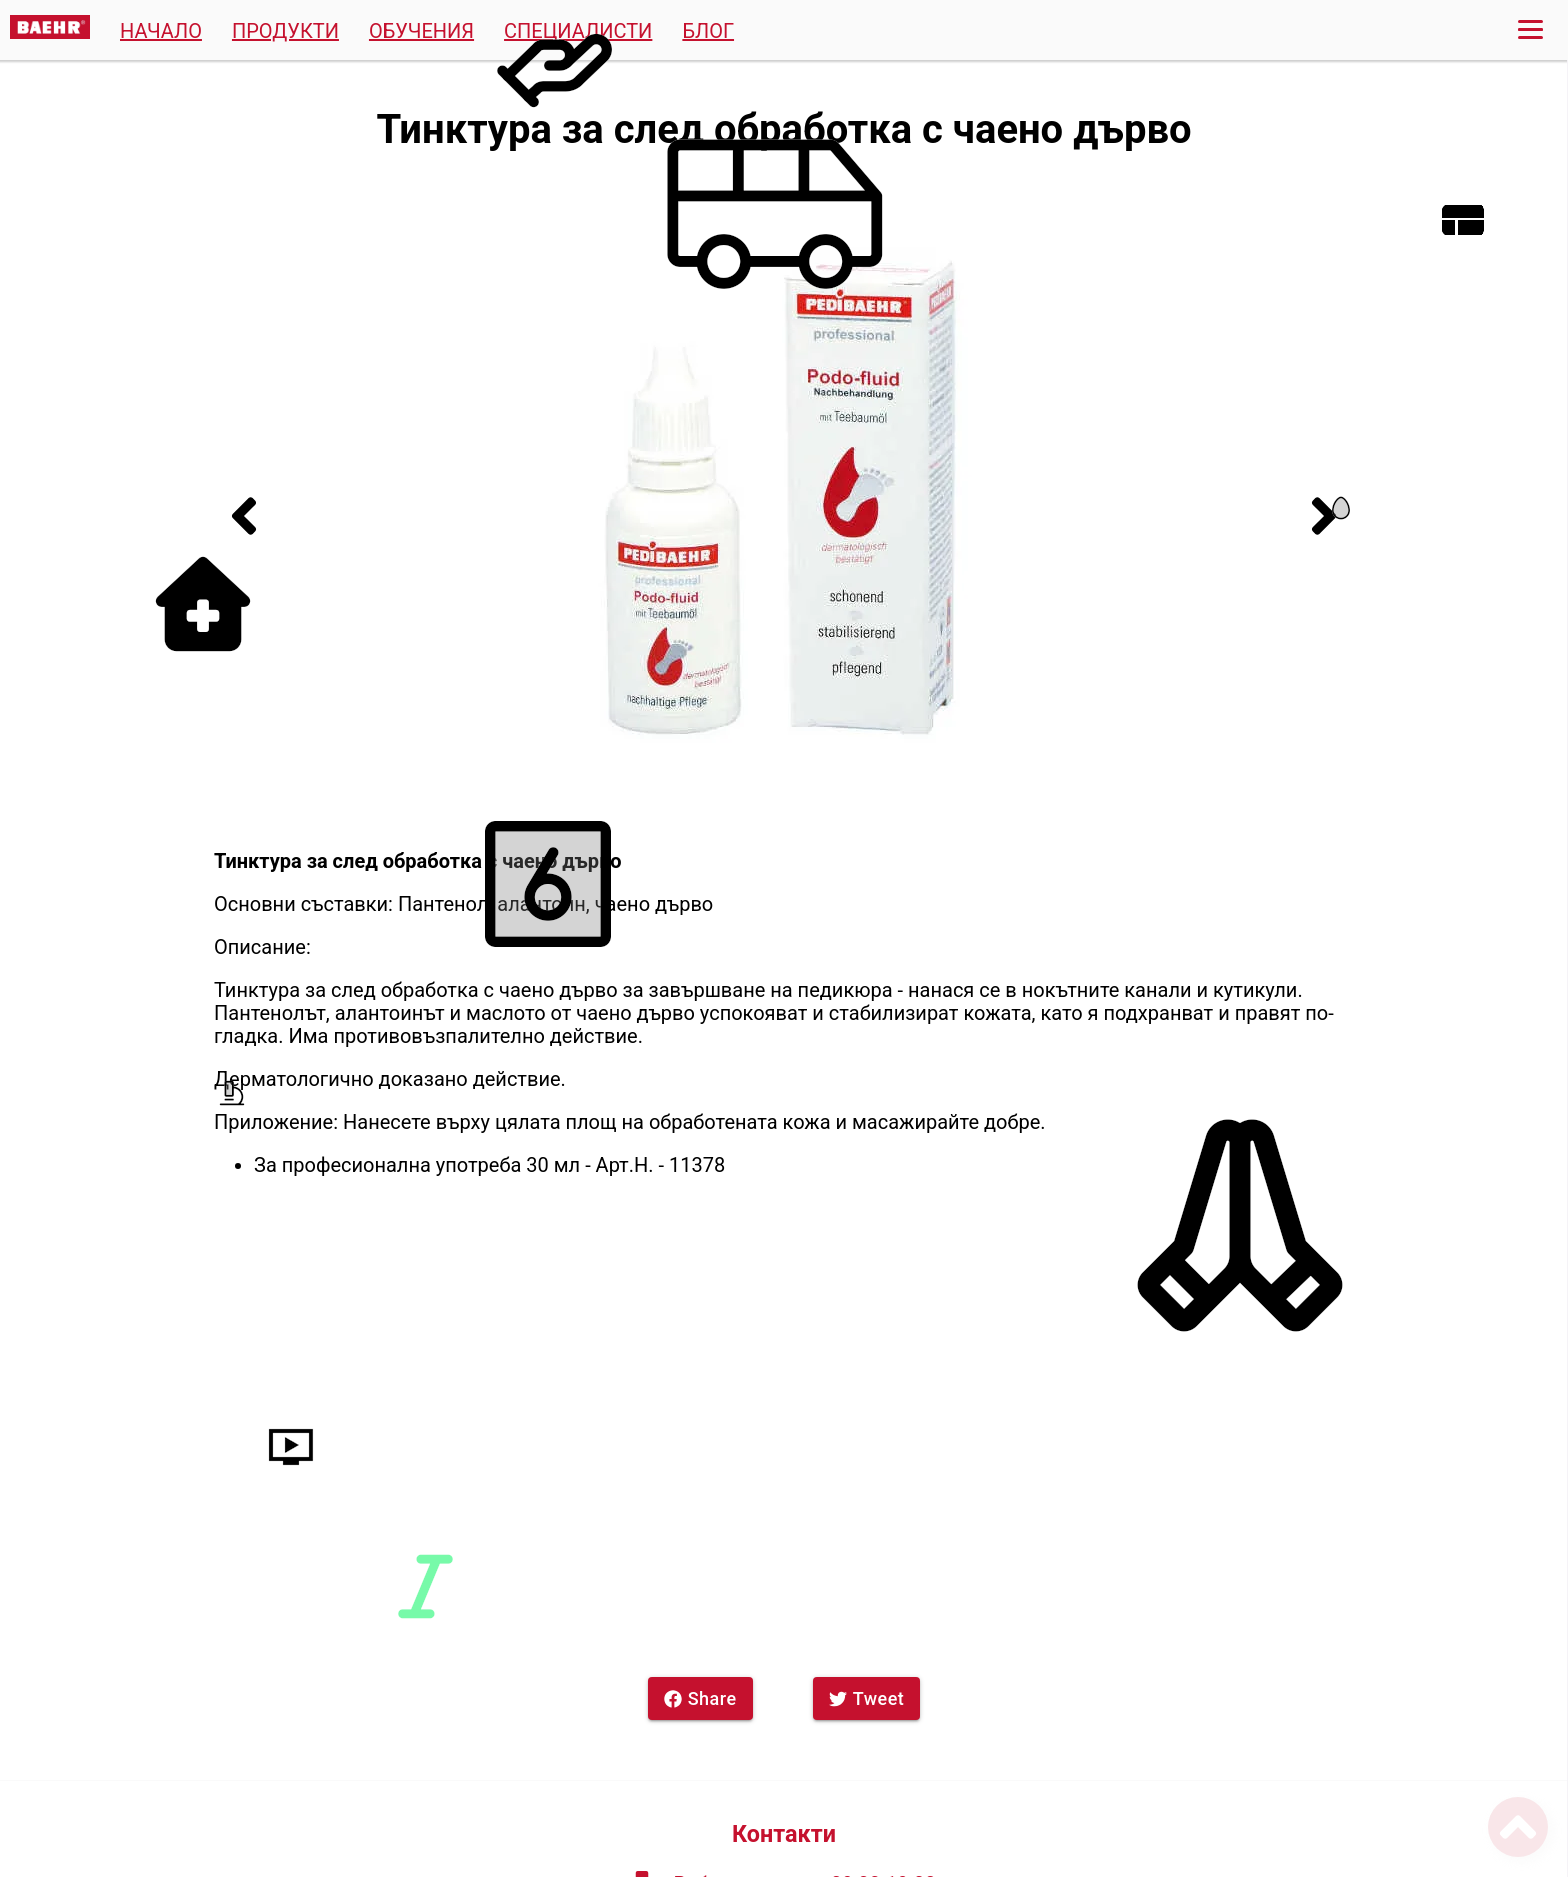  Describe the element at coordinates (291, 1447) in the screenshot. I see `play on-demand video content` at that location.